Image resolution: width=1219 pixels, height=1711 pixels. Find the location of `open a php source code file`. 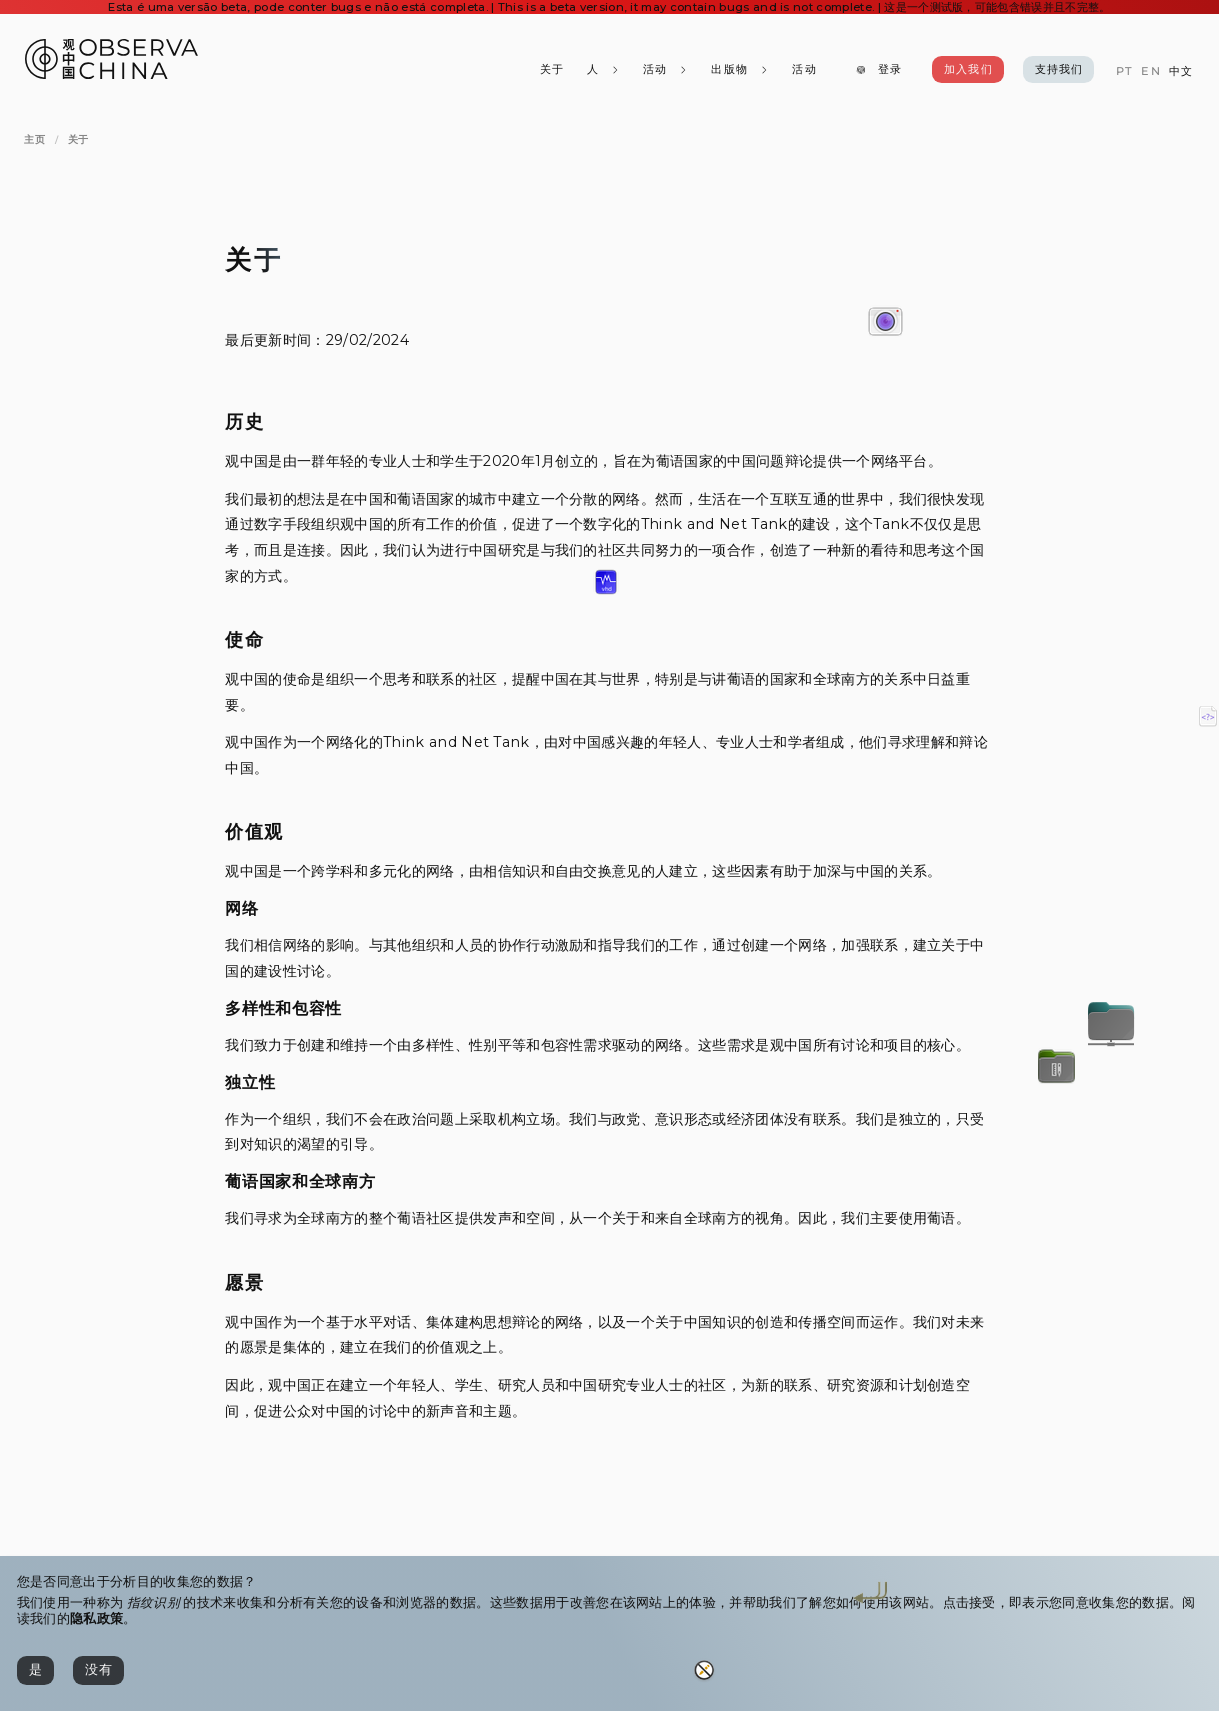

open a php source code file is located at coordinates (1208, 716).